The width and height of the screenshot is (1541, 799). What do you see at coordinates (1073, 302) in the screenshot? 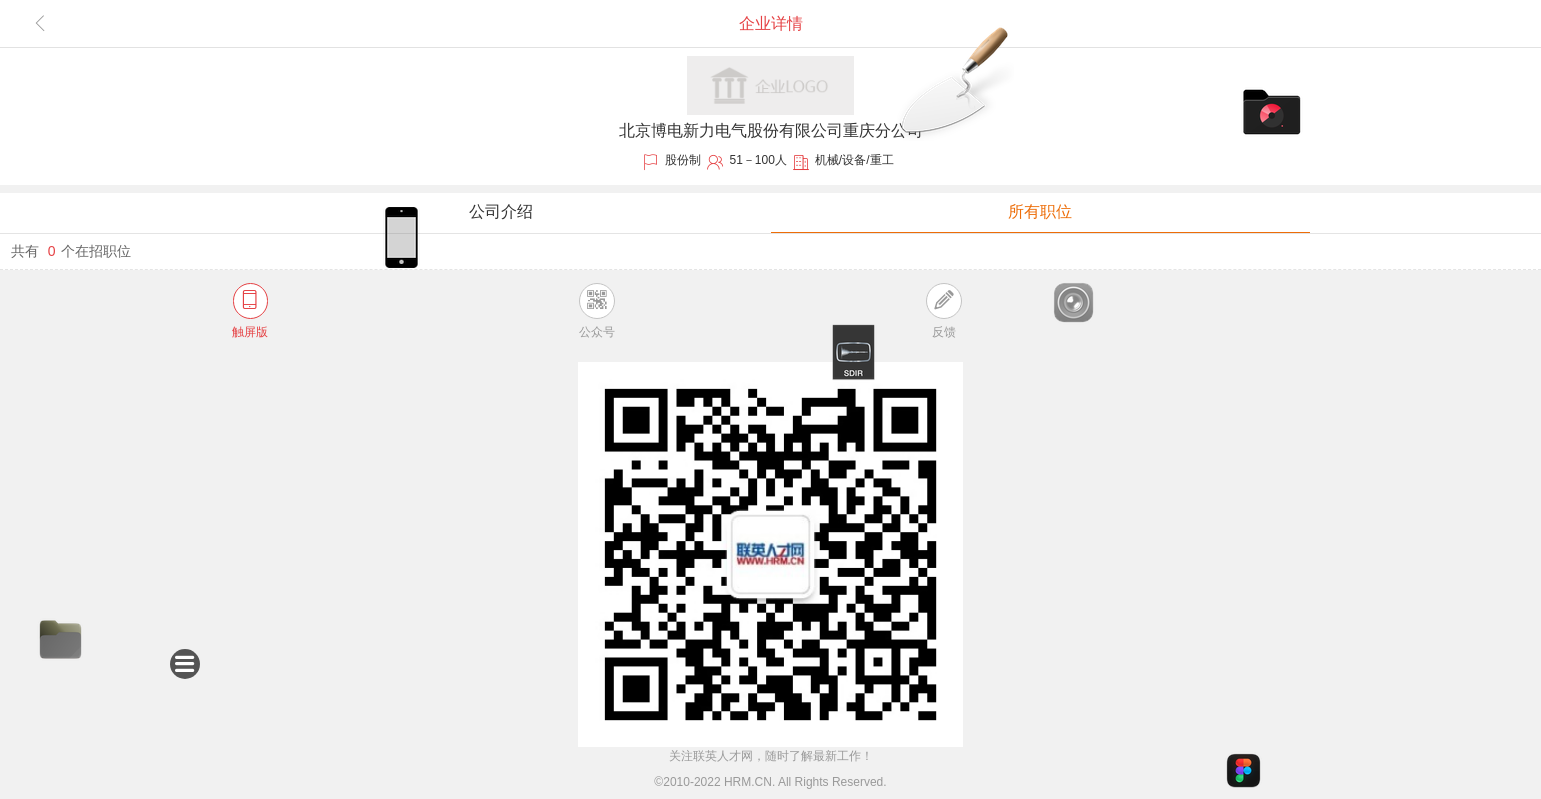
I see `open the camera app` at bounding box center [1073, 302].